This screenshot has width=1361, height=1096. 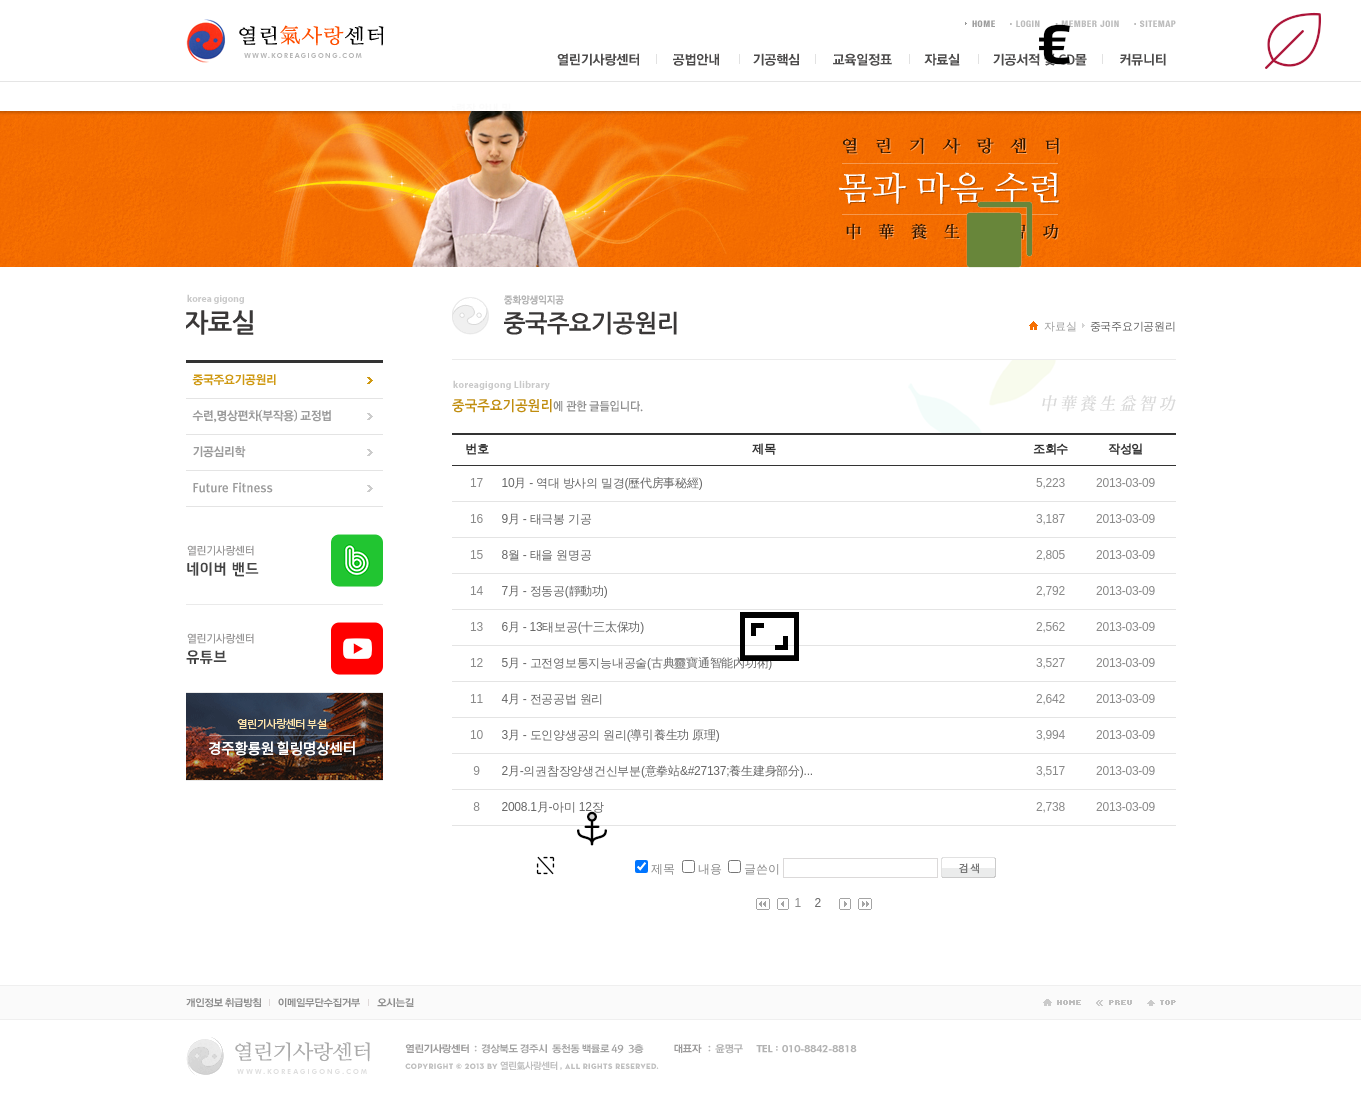 What do you see at coordinates (592, 828) in the screenshot?
I see `anchor a floating element or panel in place` at bounding box center [592, 828].